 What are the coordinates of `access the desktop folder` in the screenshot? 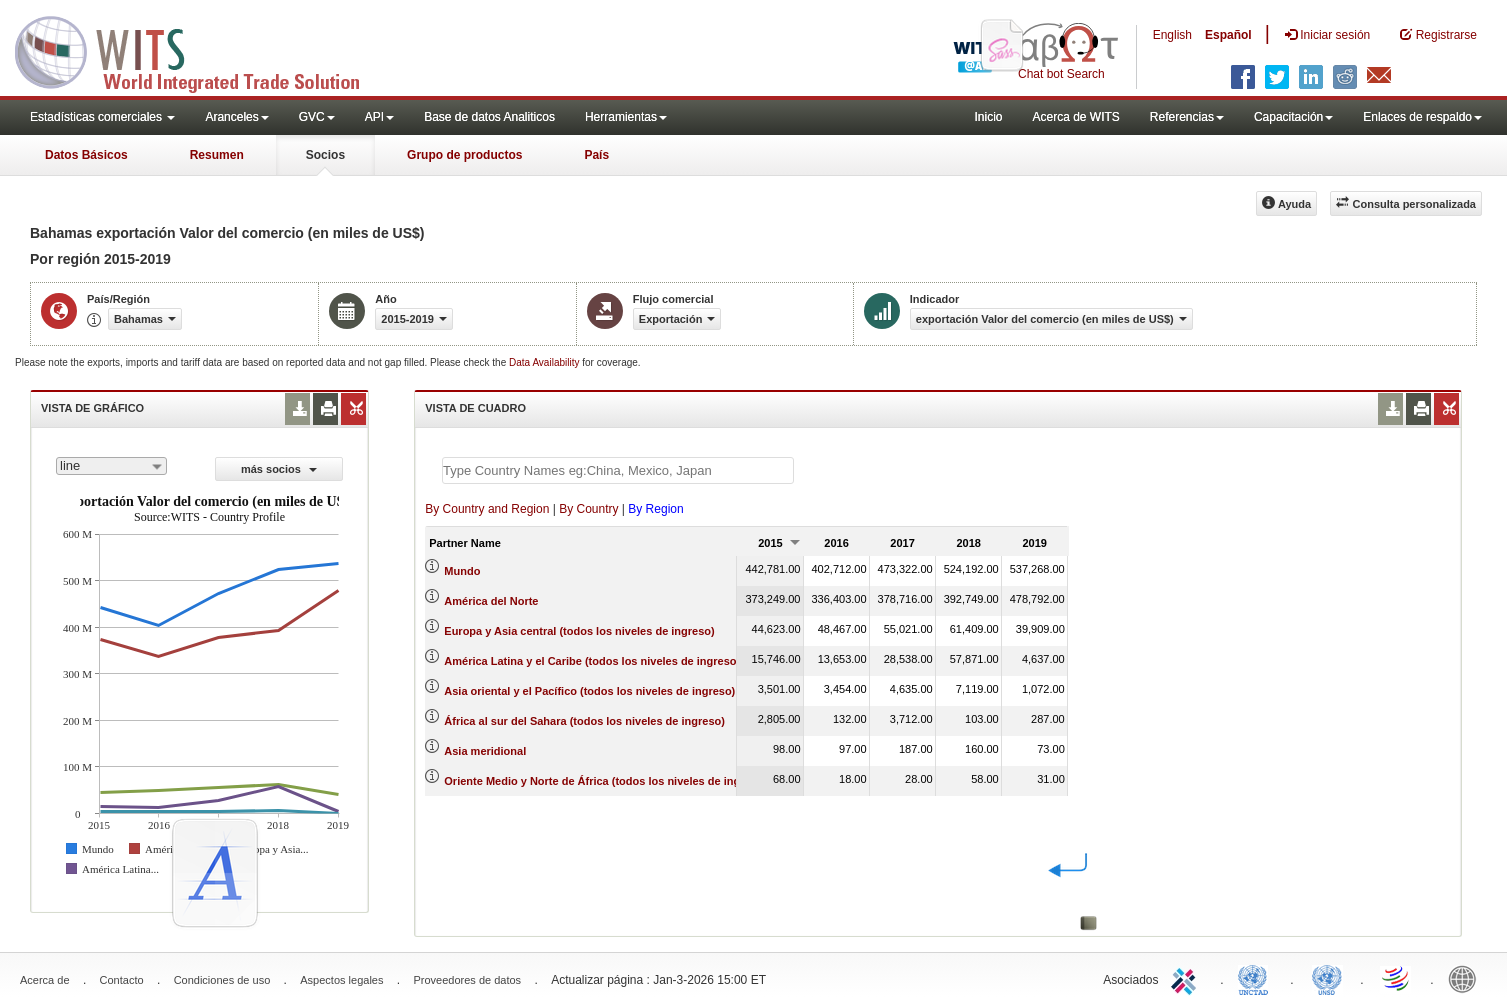 It's located at (1088, 922).